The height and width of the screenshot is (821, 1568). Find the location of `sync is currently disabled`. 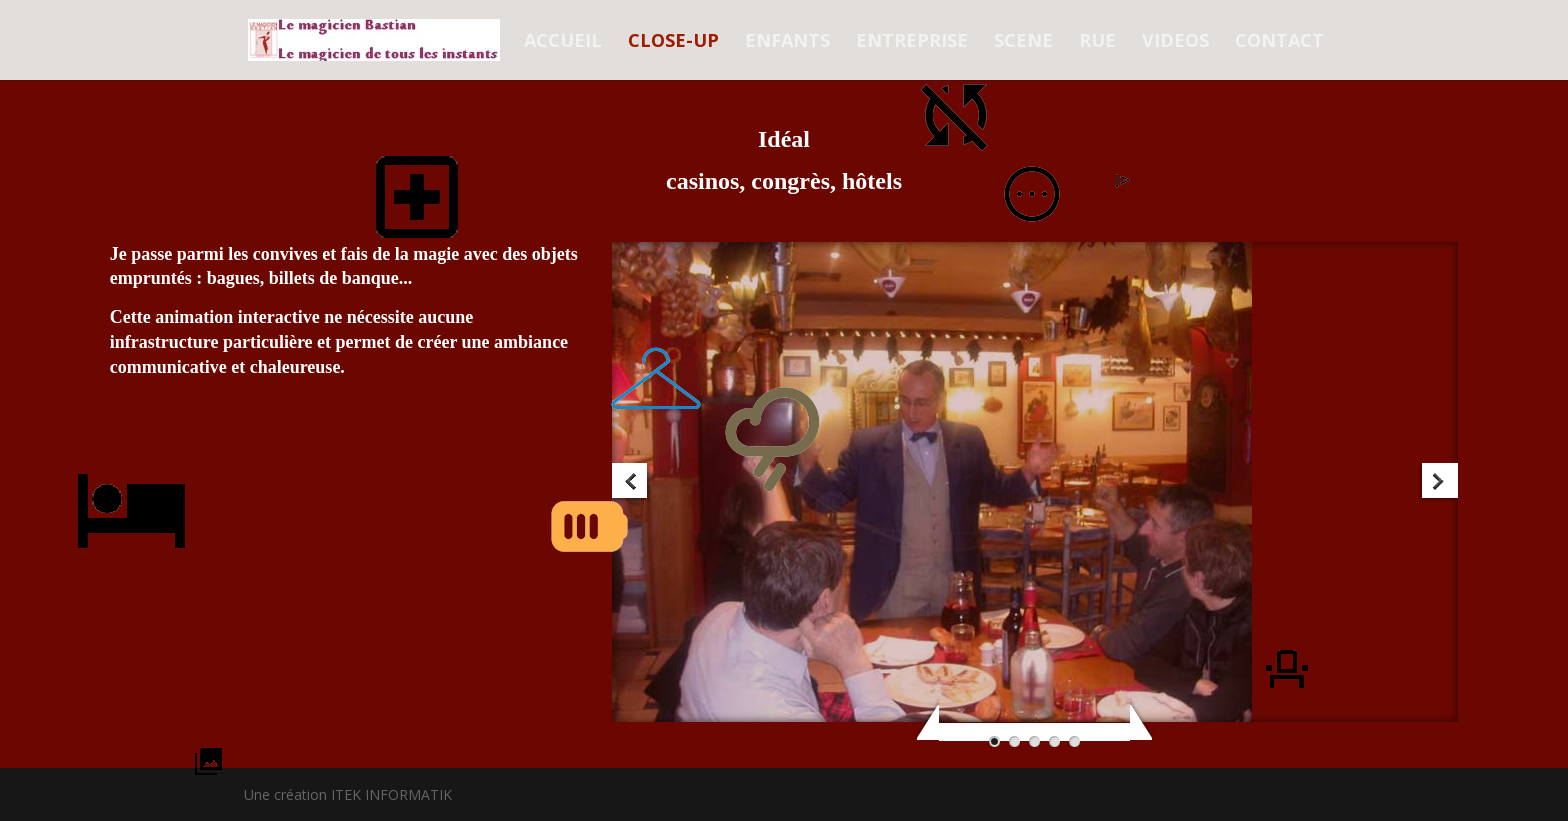

sync is currently disabled is located at coordinates (956, 115).